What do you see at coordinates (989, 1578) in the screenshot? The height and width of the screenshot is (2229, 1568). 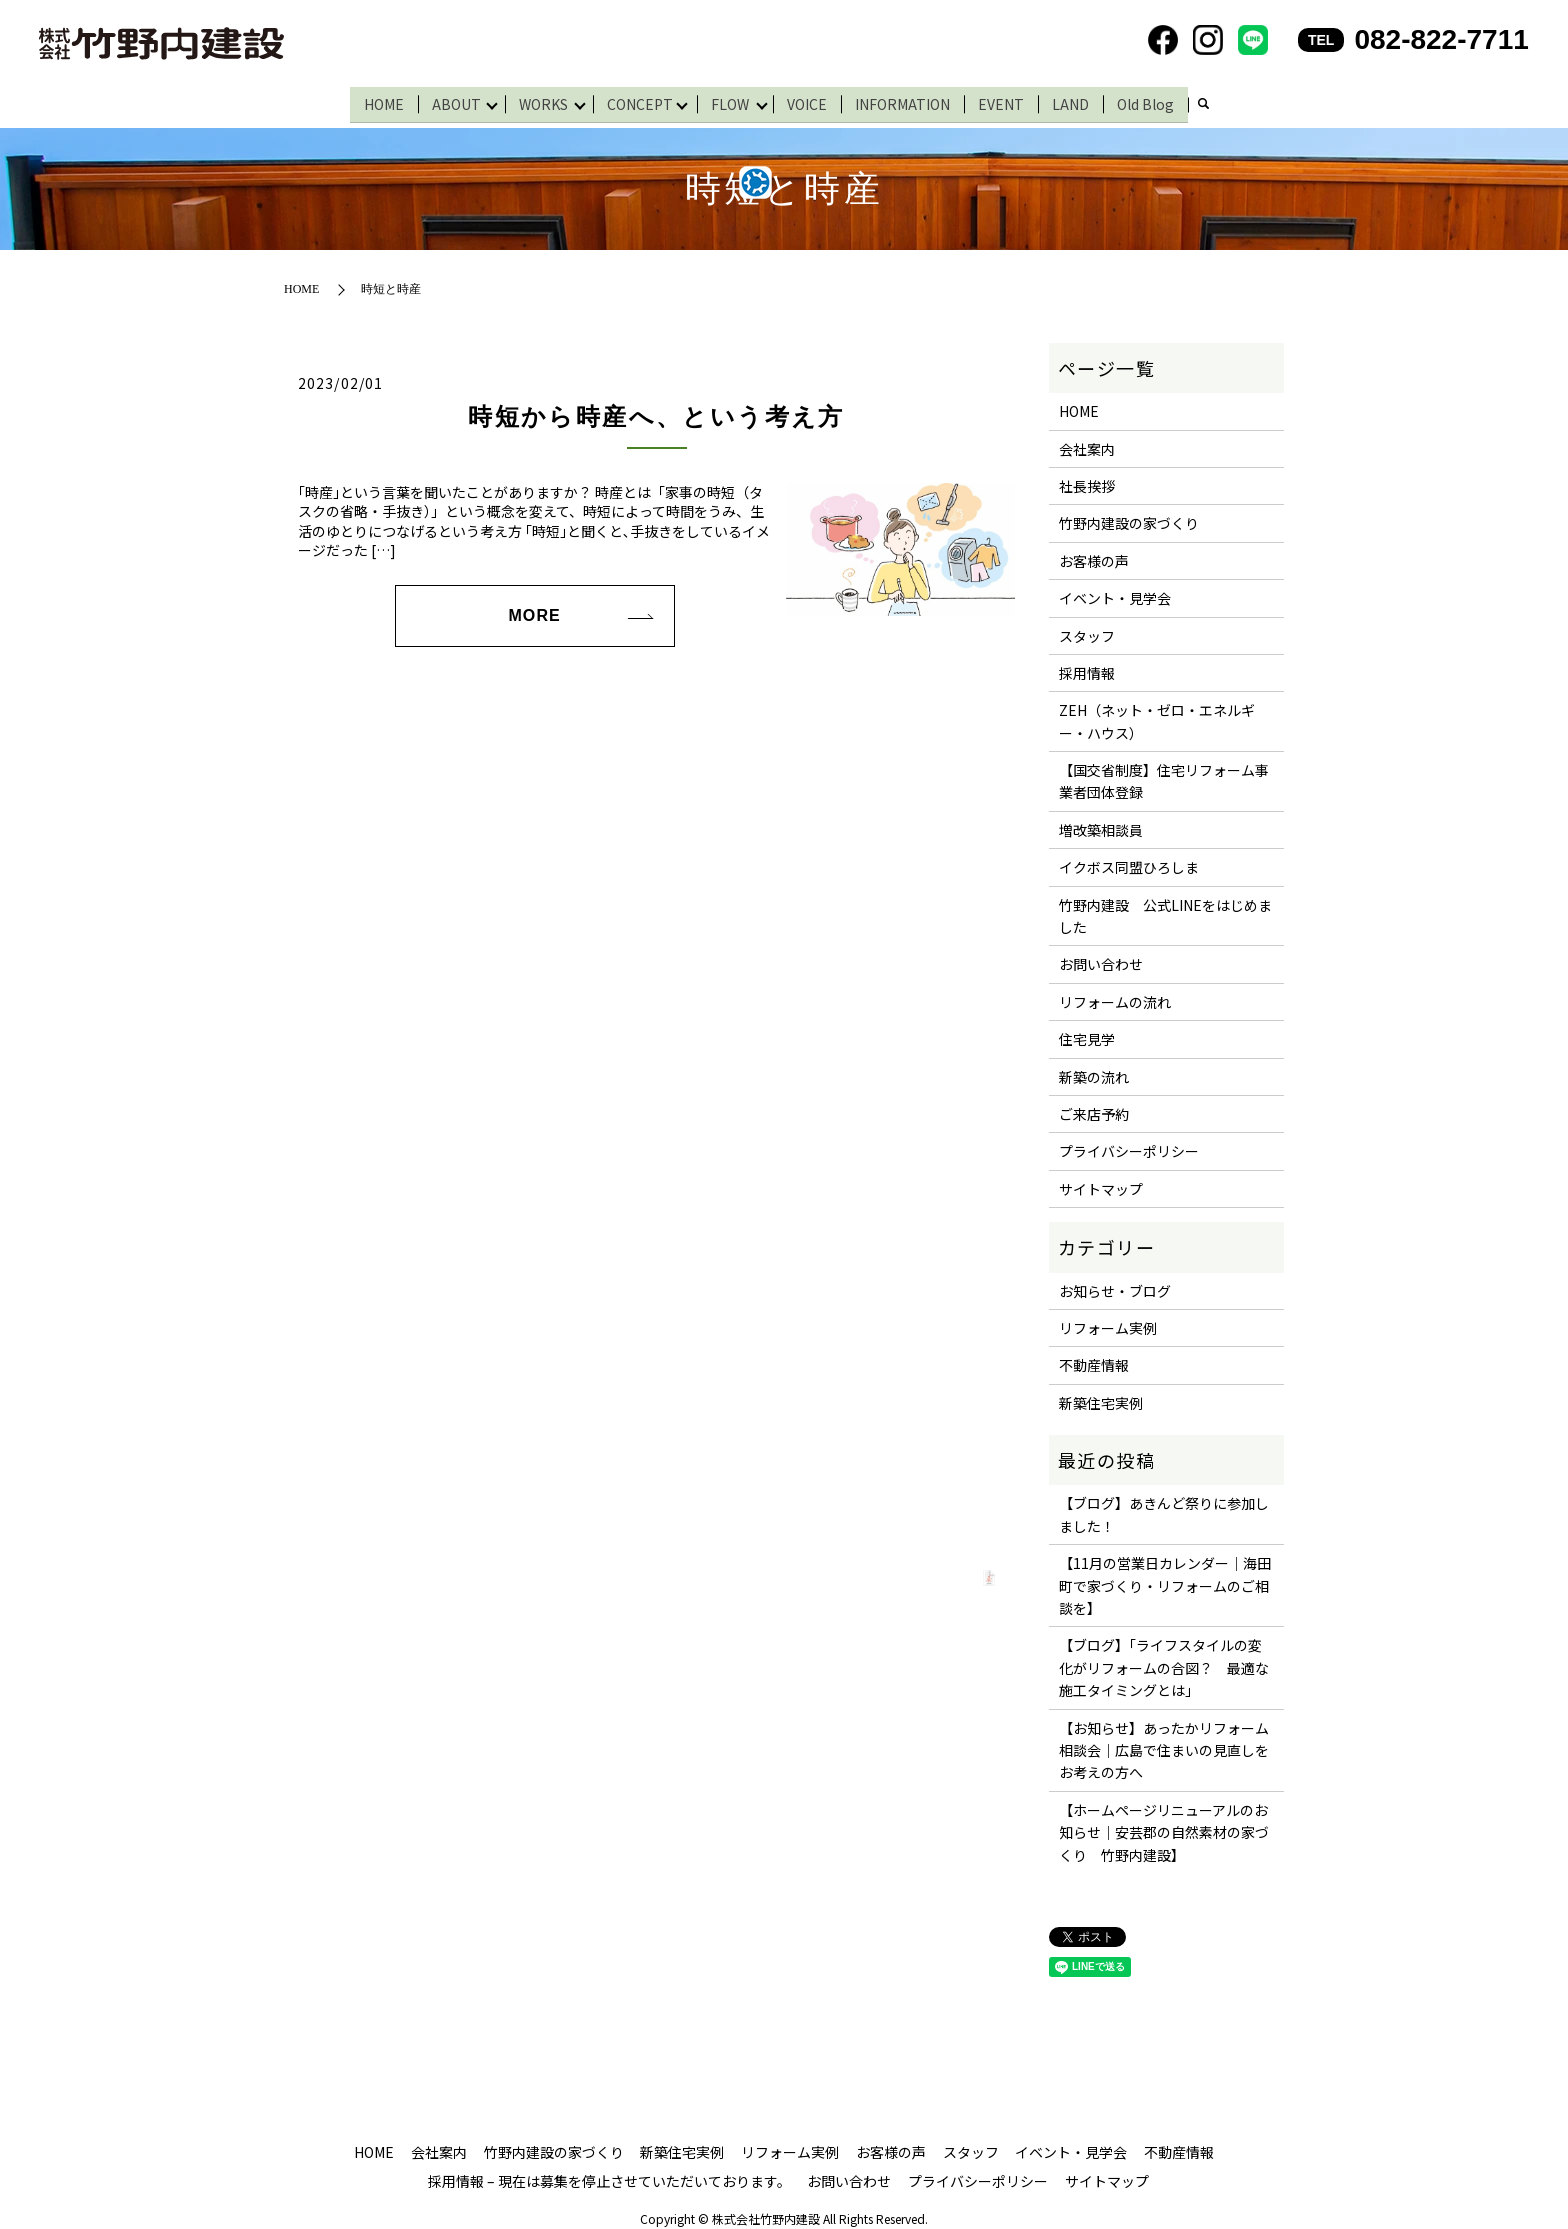 I see `a java source code file` at bounding box center [989, 1578].